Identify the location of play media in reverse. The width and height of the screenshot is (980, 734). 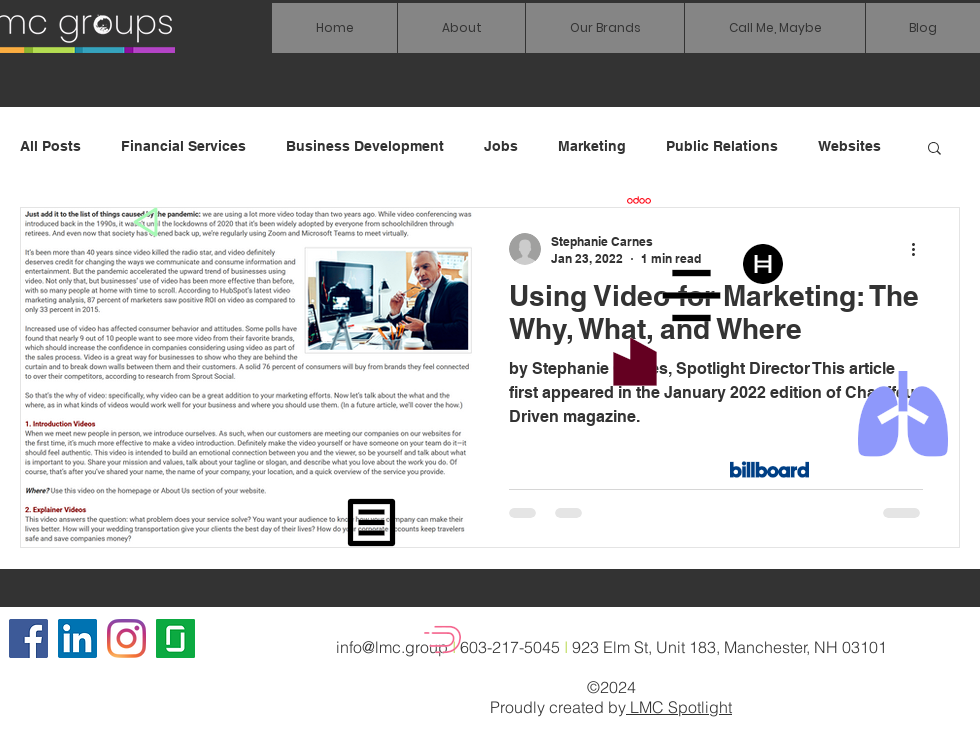
(148, 222).